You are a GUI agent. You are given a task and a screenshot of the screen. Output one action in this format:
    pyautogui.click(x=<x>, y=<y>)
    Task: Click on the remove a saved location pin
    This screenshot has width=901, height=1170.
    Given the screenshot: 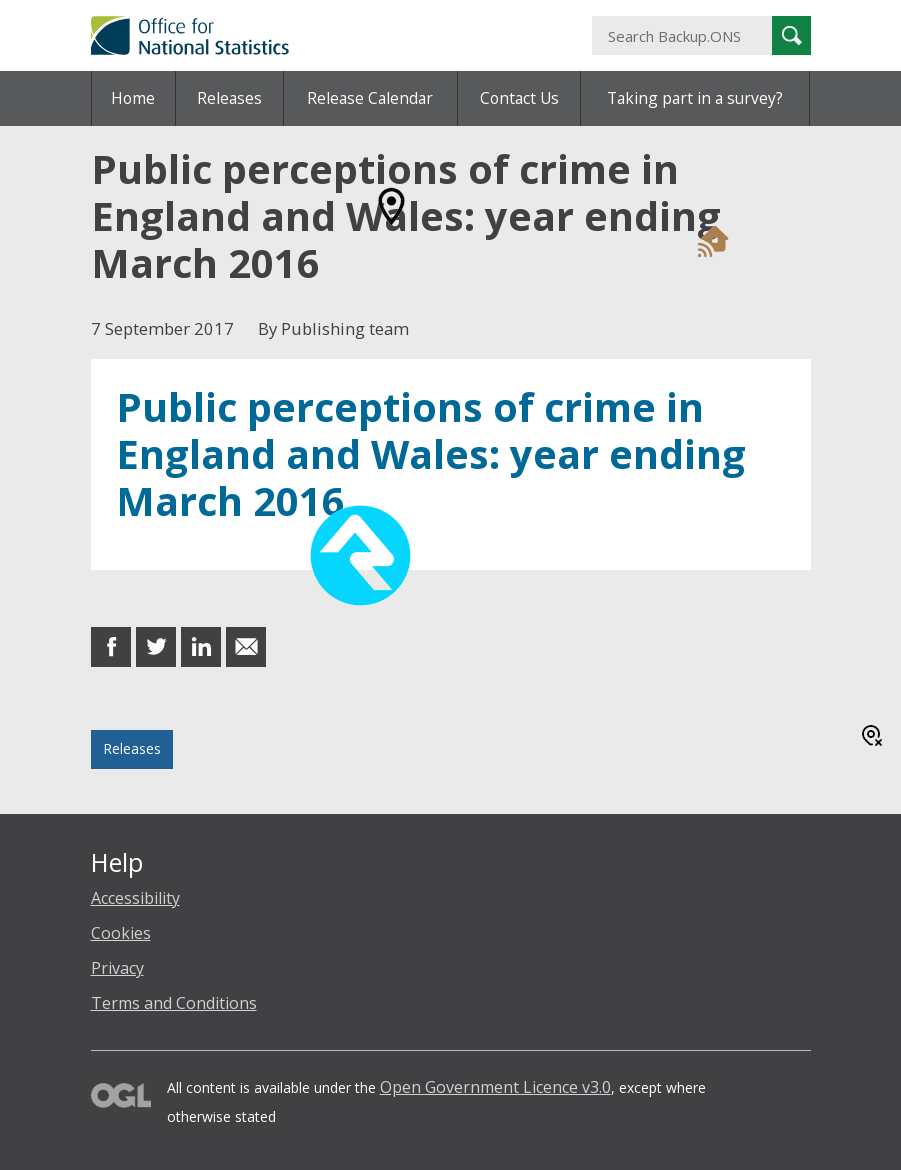 What is the action you would take?
    pyautogui.click(x=871, y=735)
    